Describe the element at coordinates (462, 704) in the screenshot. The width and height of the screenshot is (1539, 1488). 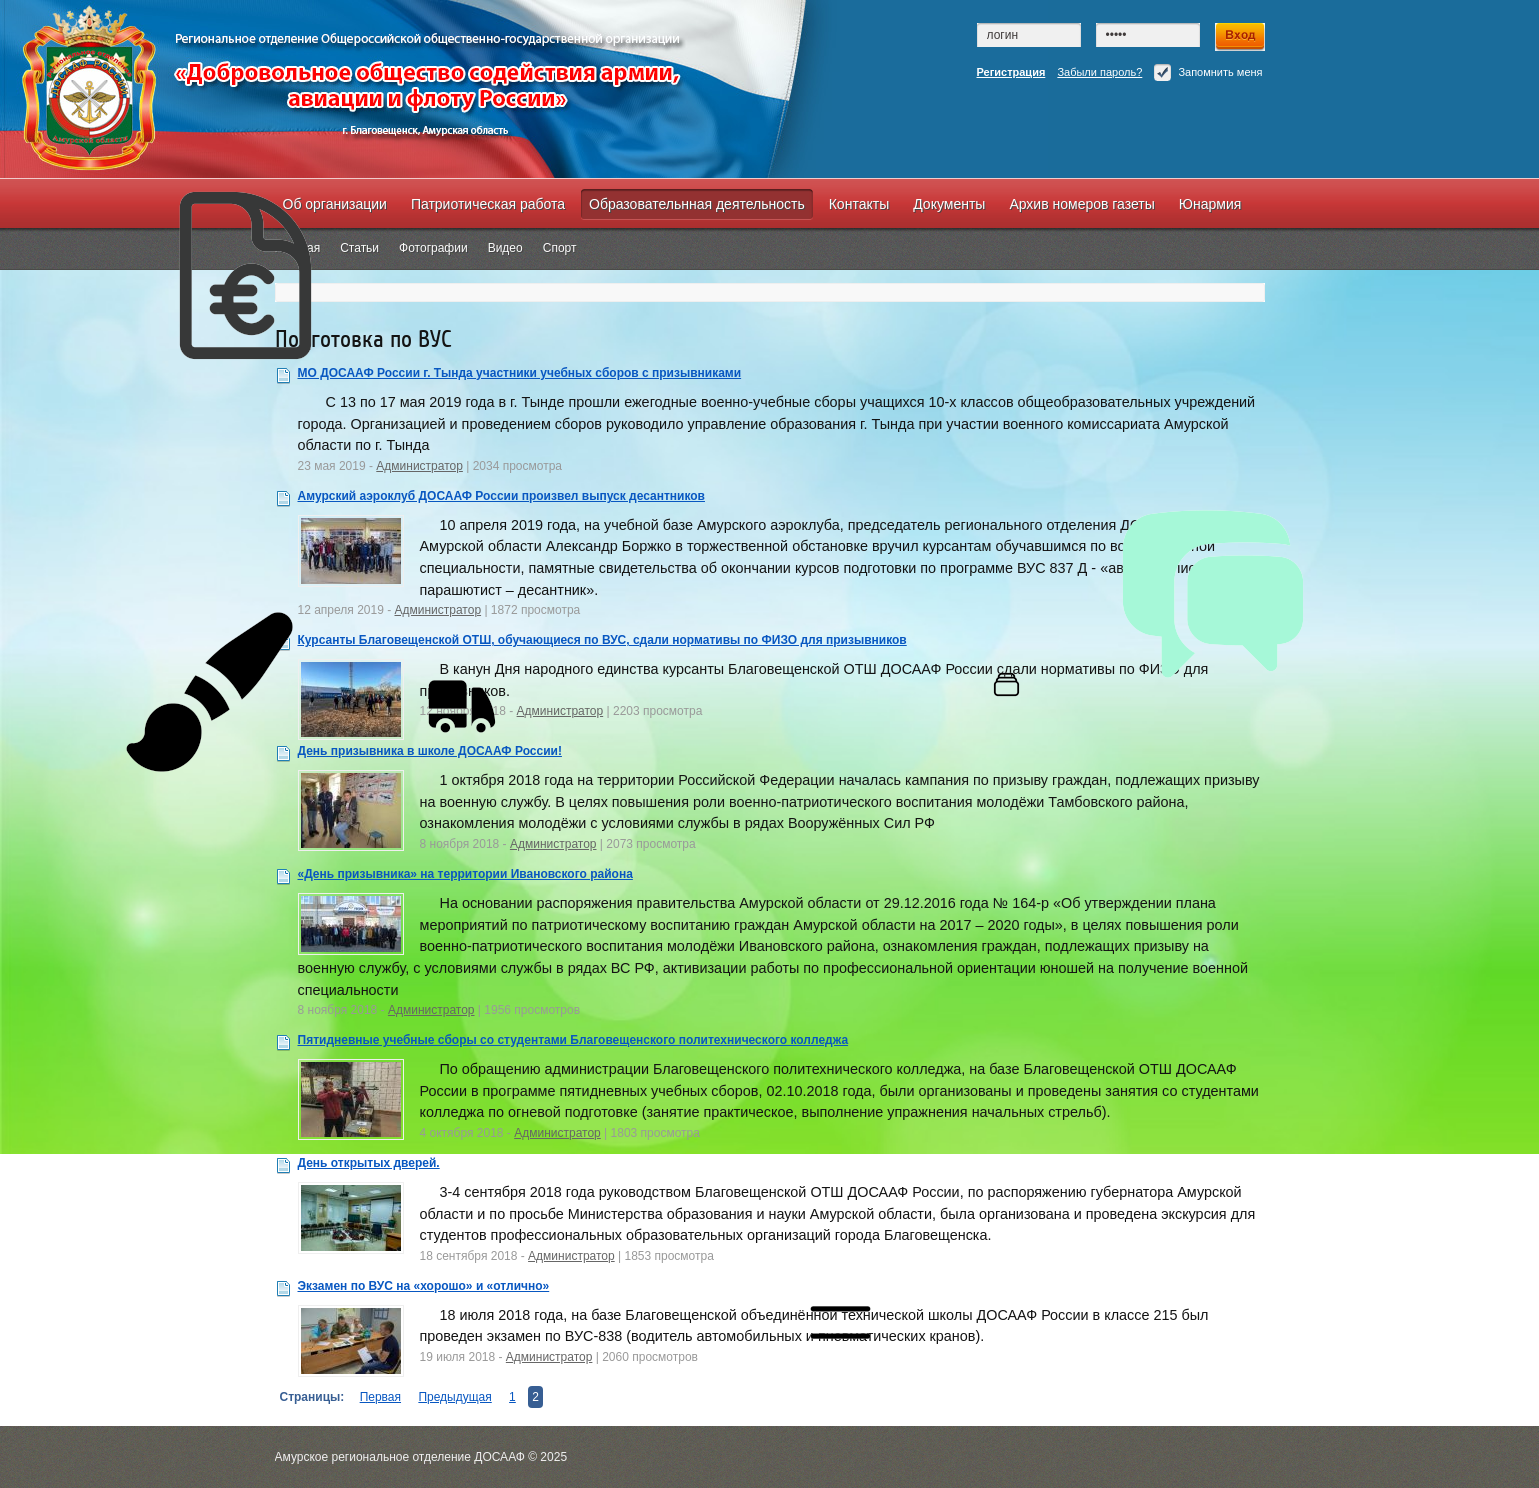
I see `track your delivery status` at that location.